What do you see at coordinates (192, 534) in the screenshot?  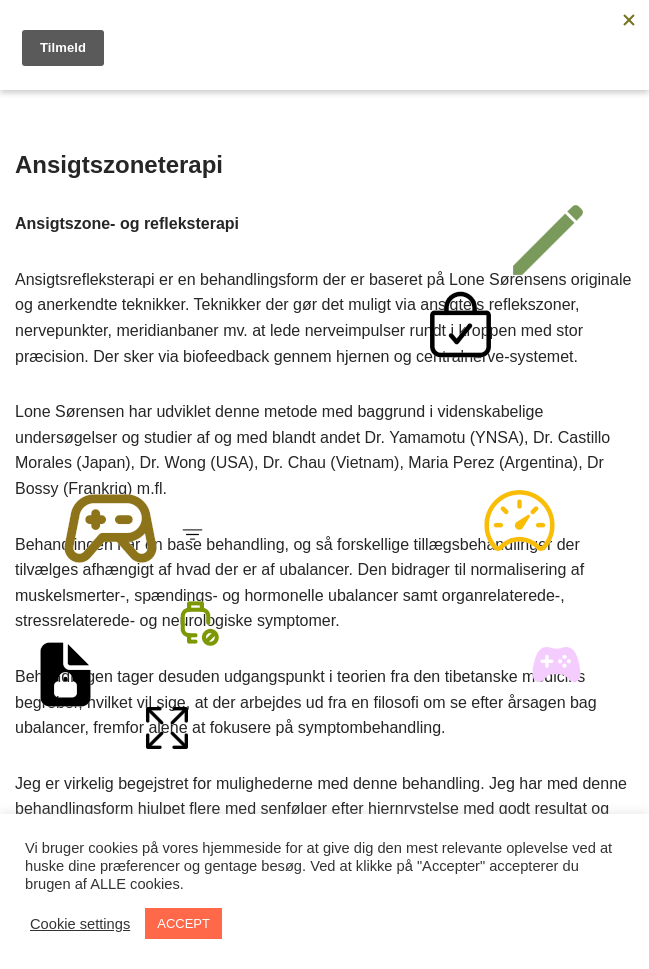 I see `filter or sort content` at bounding box center [192, 534].